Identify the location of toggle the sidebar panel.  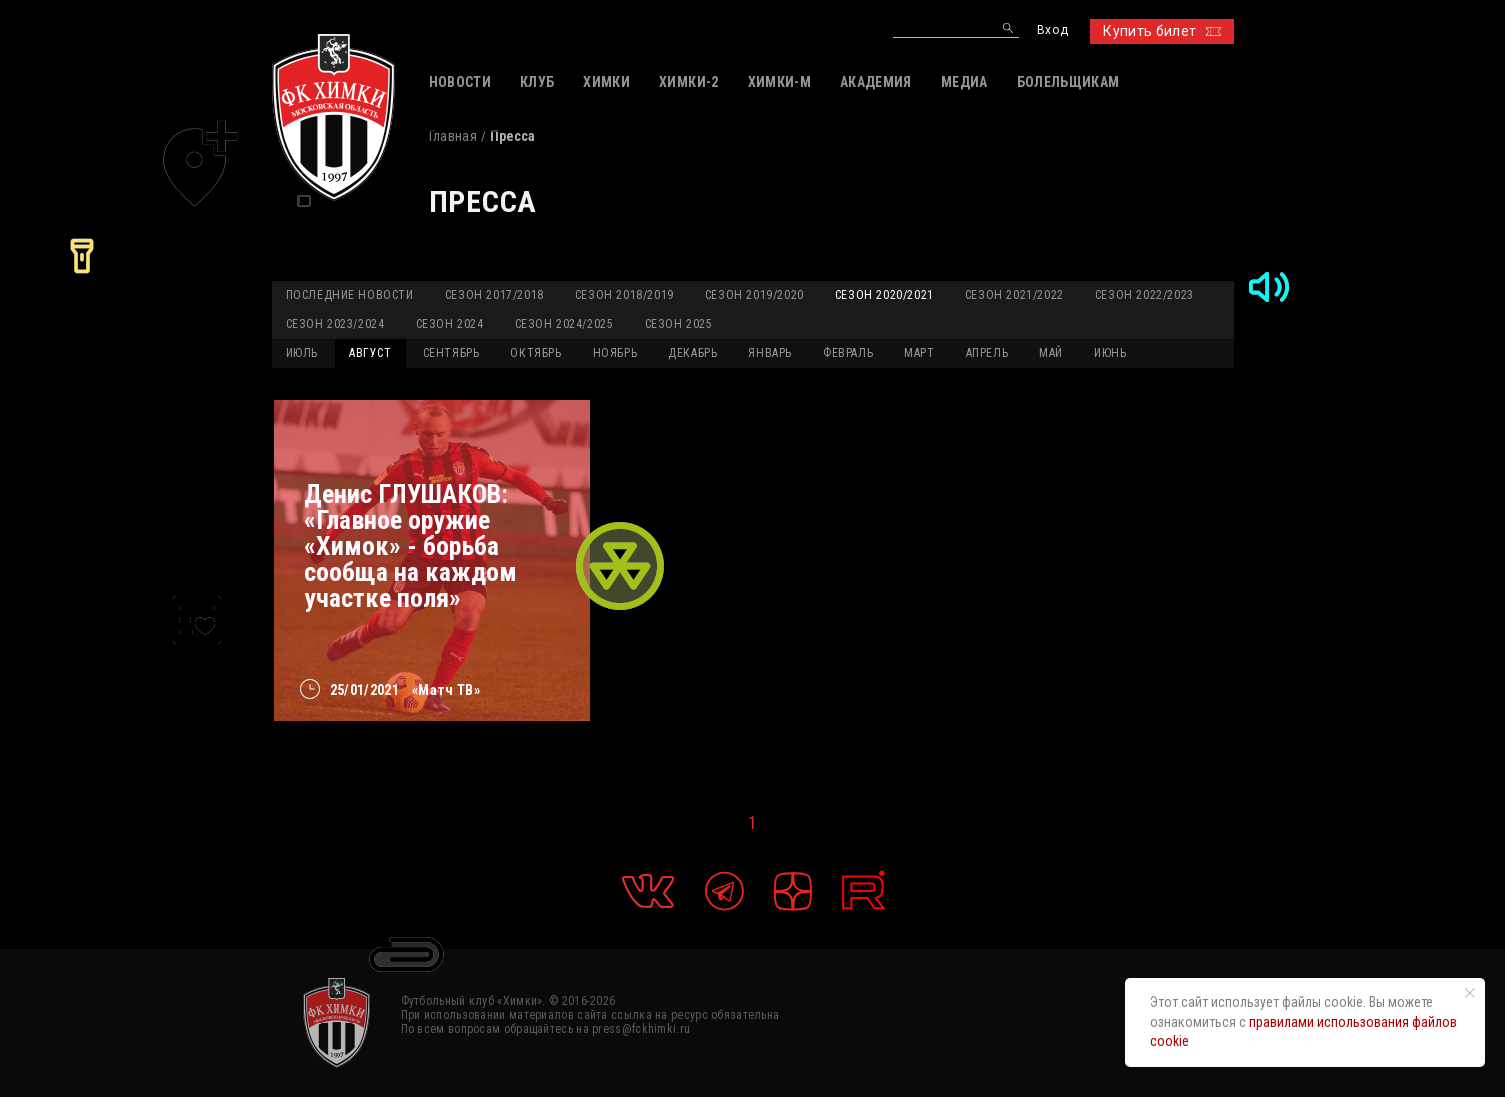
(304, 201).